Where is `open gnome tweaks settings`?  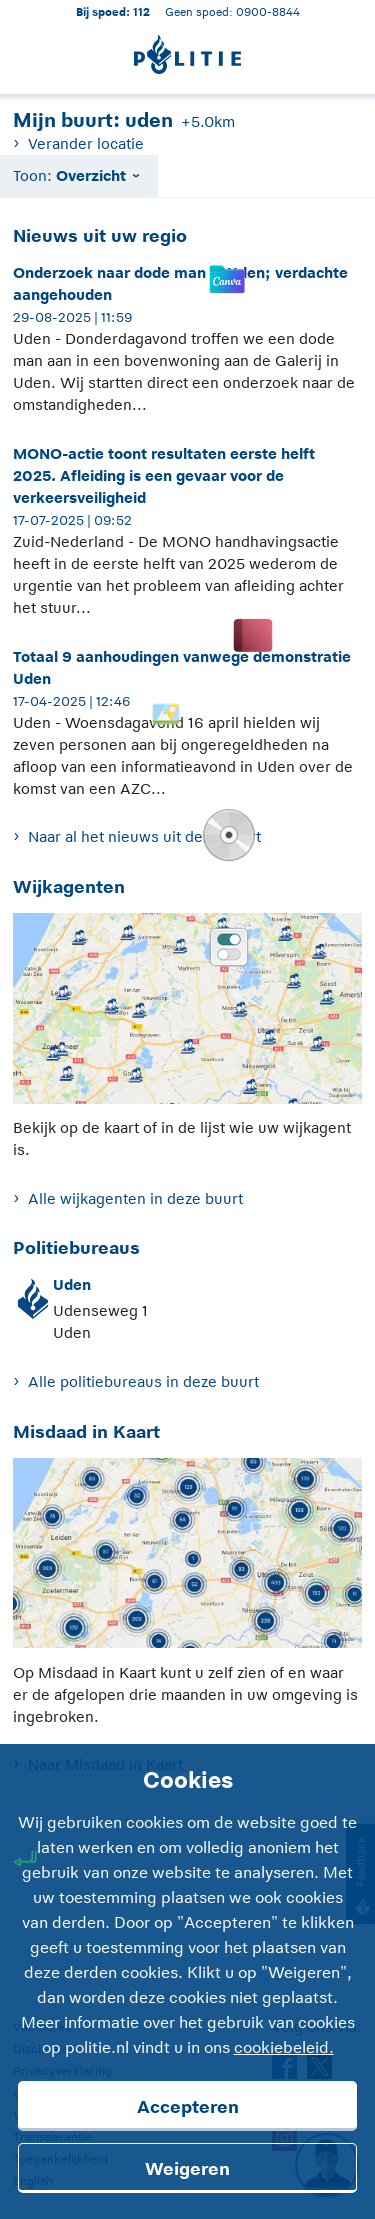 open gnome tweaks settings is located at coordinates (229, 947).